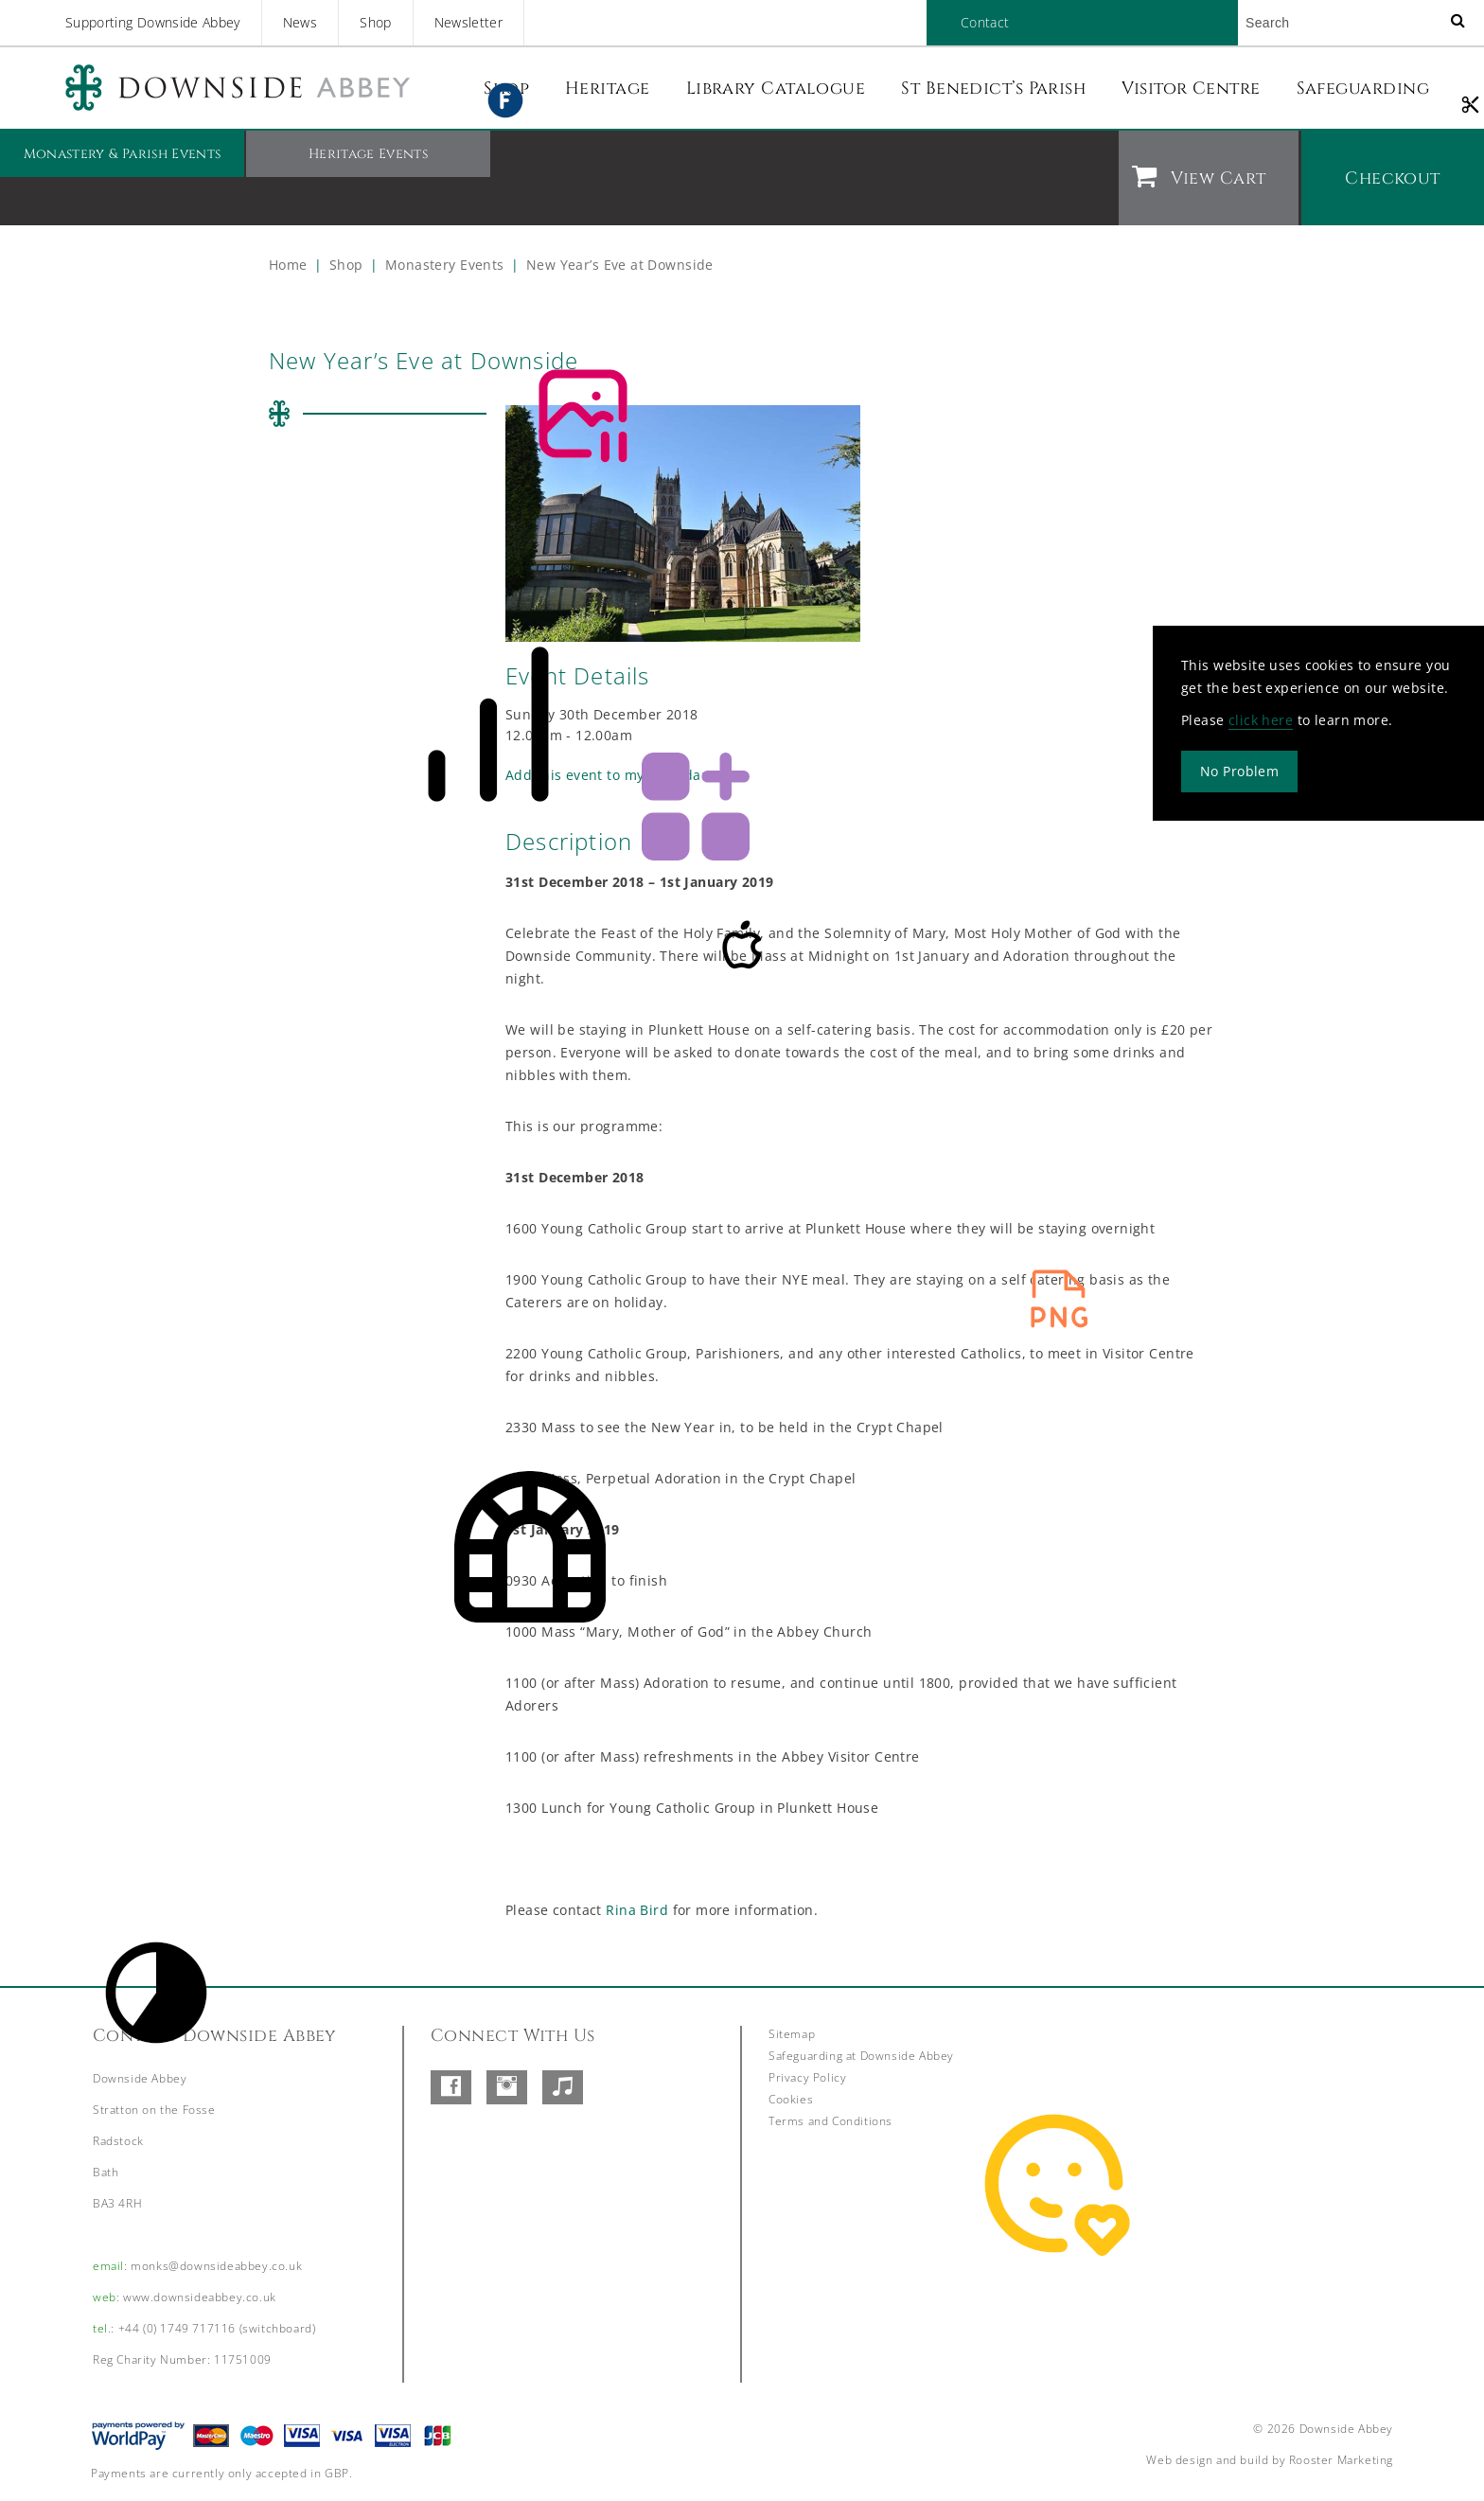 This screenshot has width=1484, height=2501. I want to click on cut selected content to clipboard, so click(1470, 104).